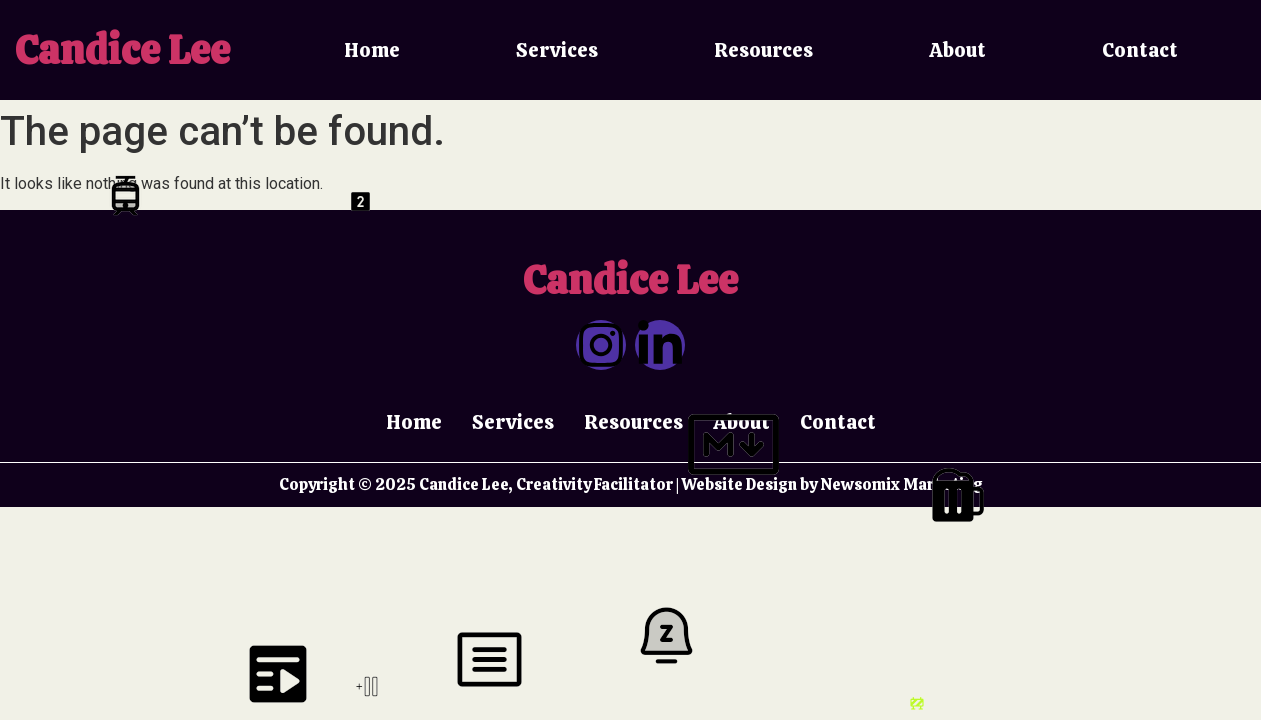  What do you see at coordinates (368, 686) in the screenshot?
I see `add a column to the left` at bounding box center [368, 686].